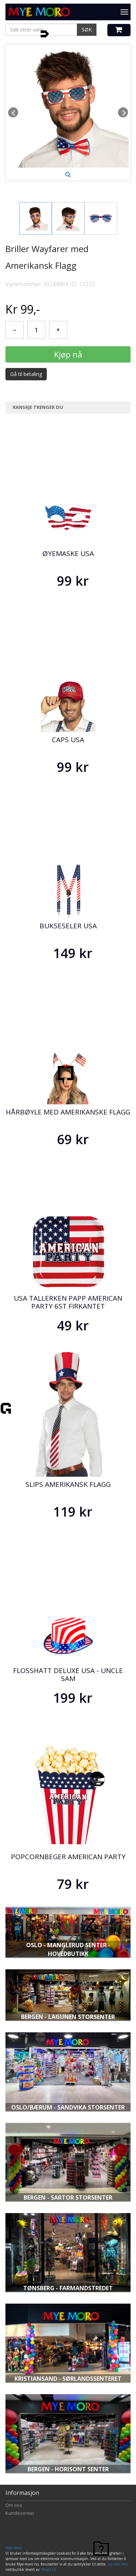 This screenshot has height=2576, width=136. Describe the element at coordinates (45, 34) in the screenshot. I see `open the V2EX community forum` at that location.